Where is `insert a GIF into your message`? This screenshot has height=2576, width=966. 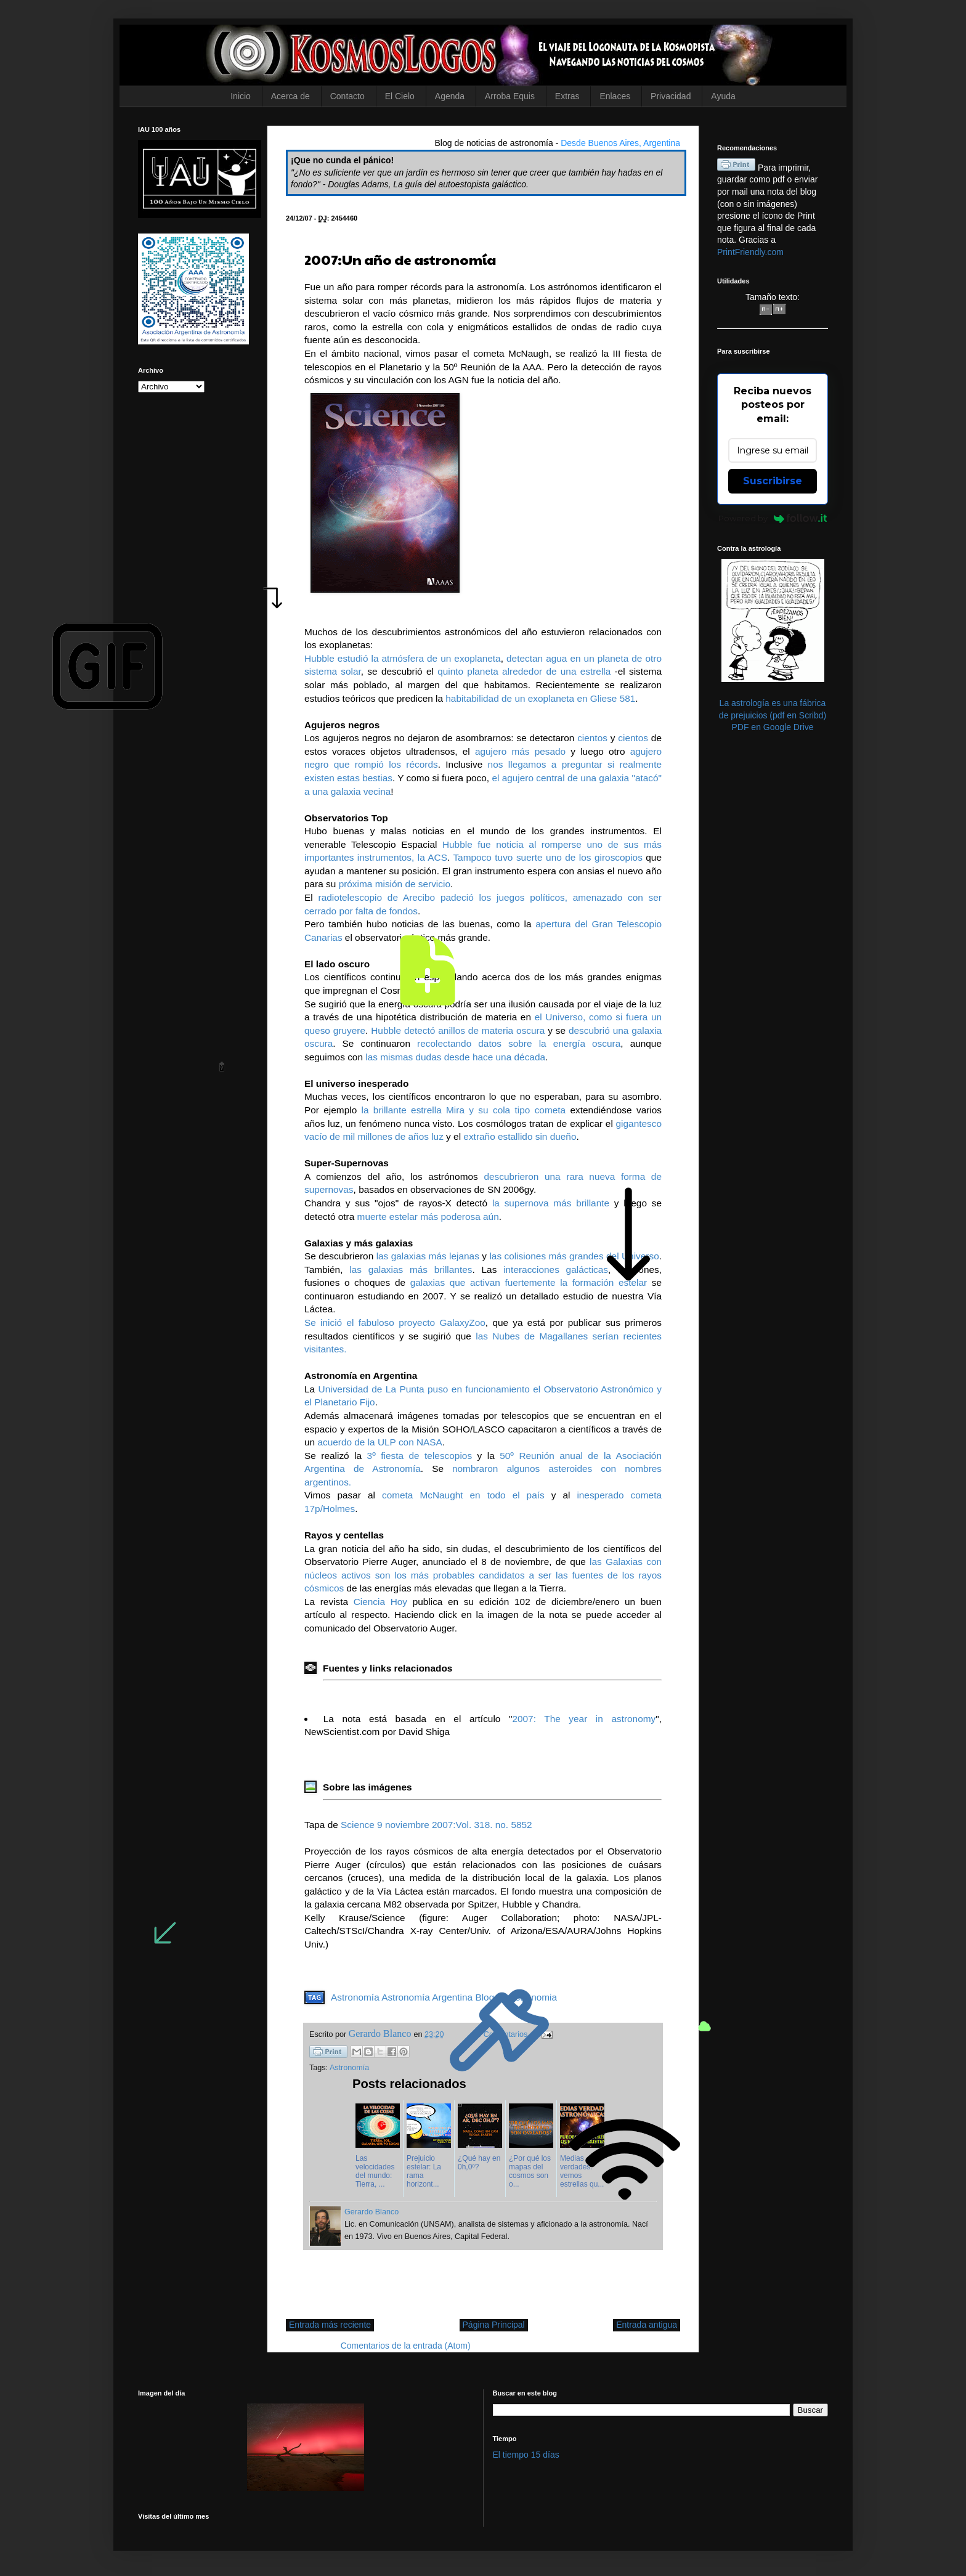 insert a GIF into your message is located at coordinates (107, 666).